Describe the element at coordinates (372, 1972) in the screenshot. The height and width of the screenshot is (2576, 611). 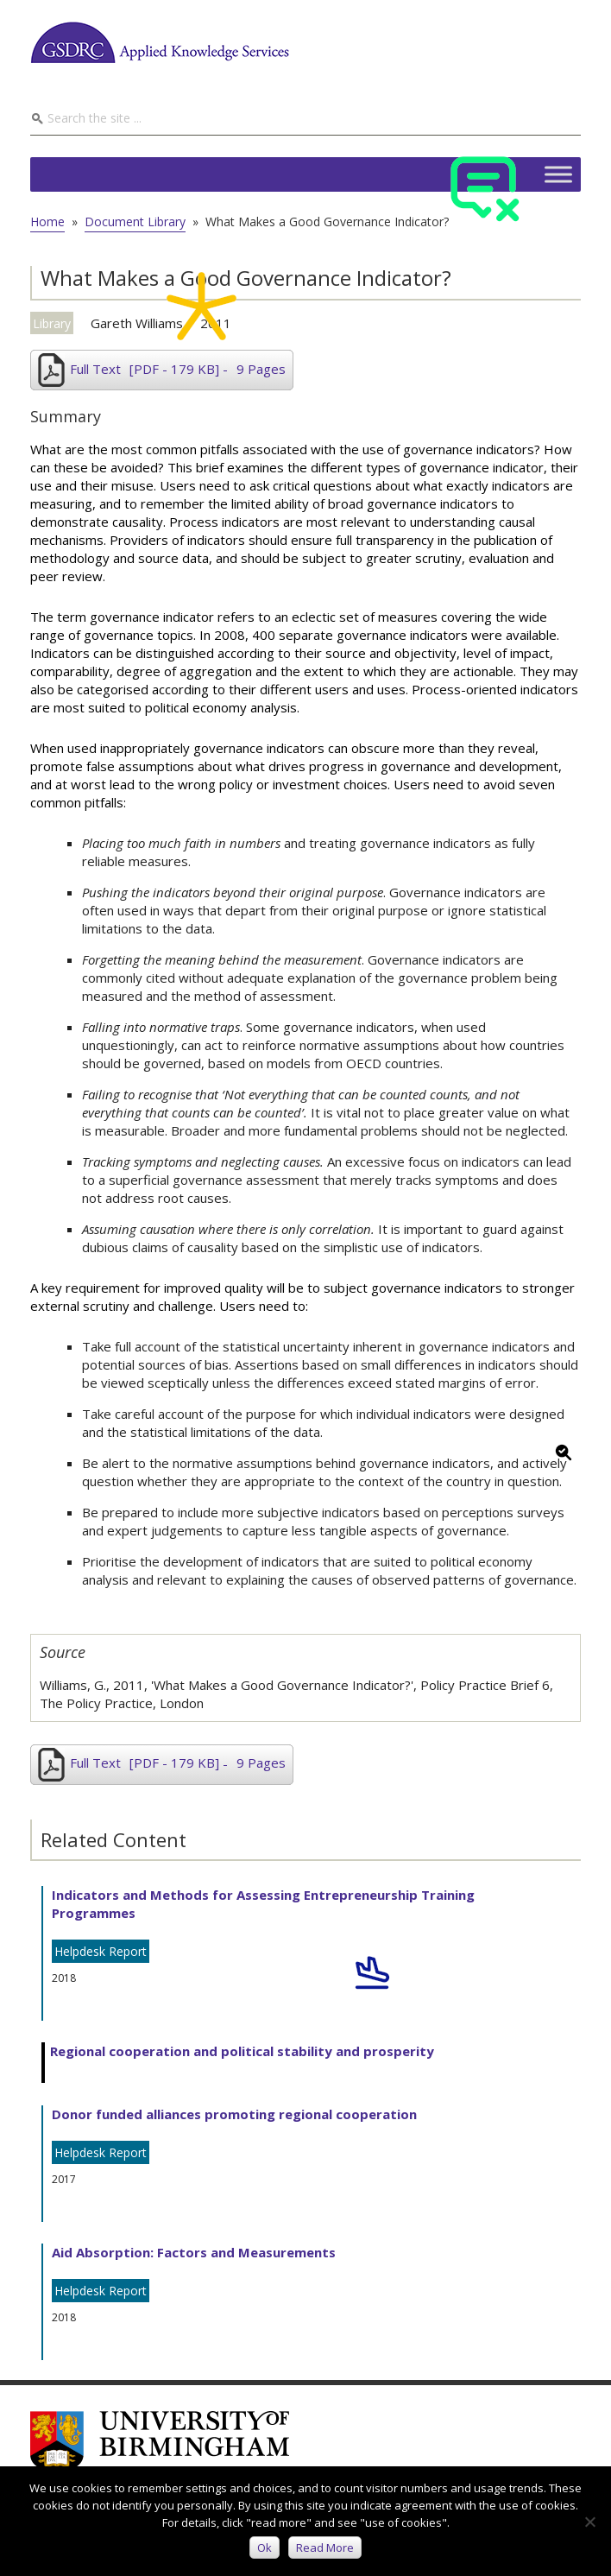
I see `view flight arrival information` at that location.